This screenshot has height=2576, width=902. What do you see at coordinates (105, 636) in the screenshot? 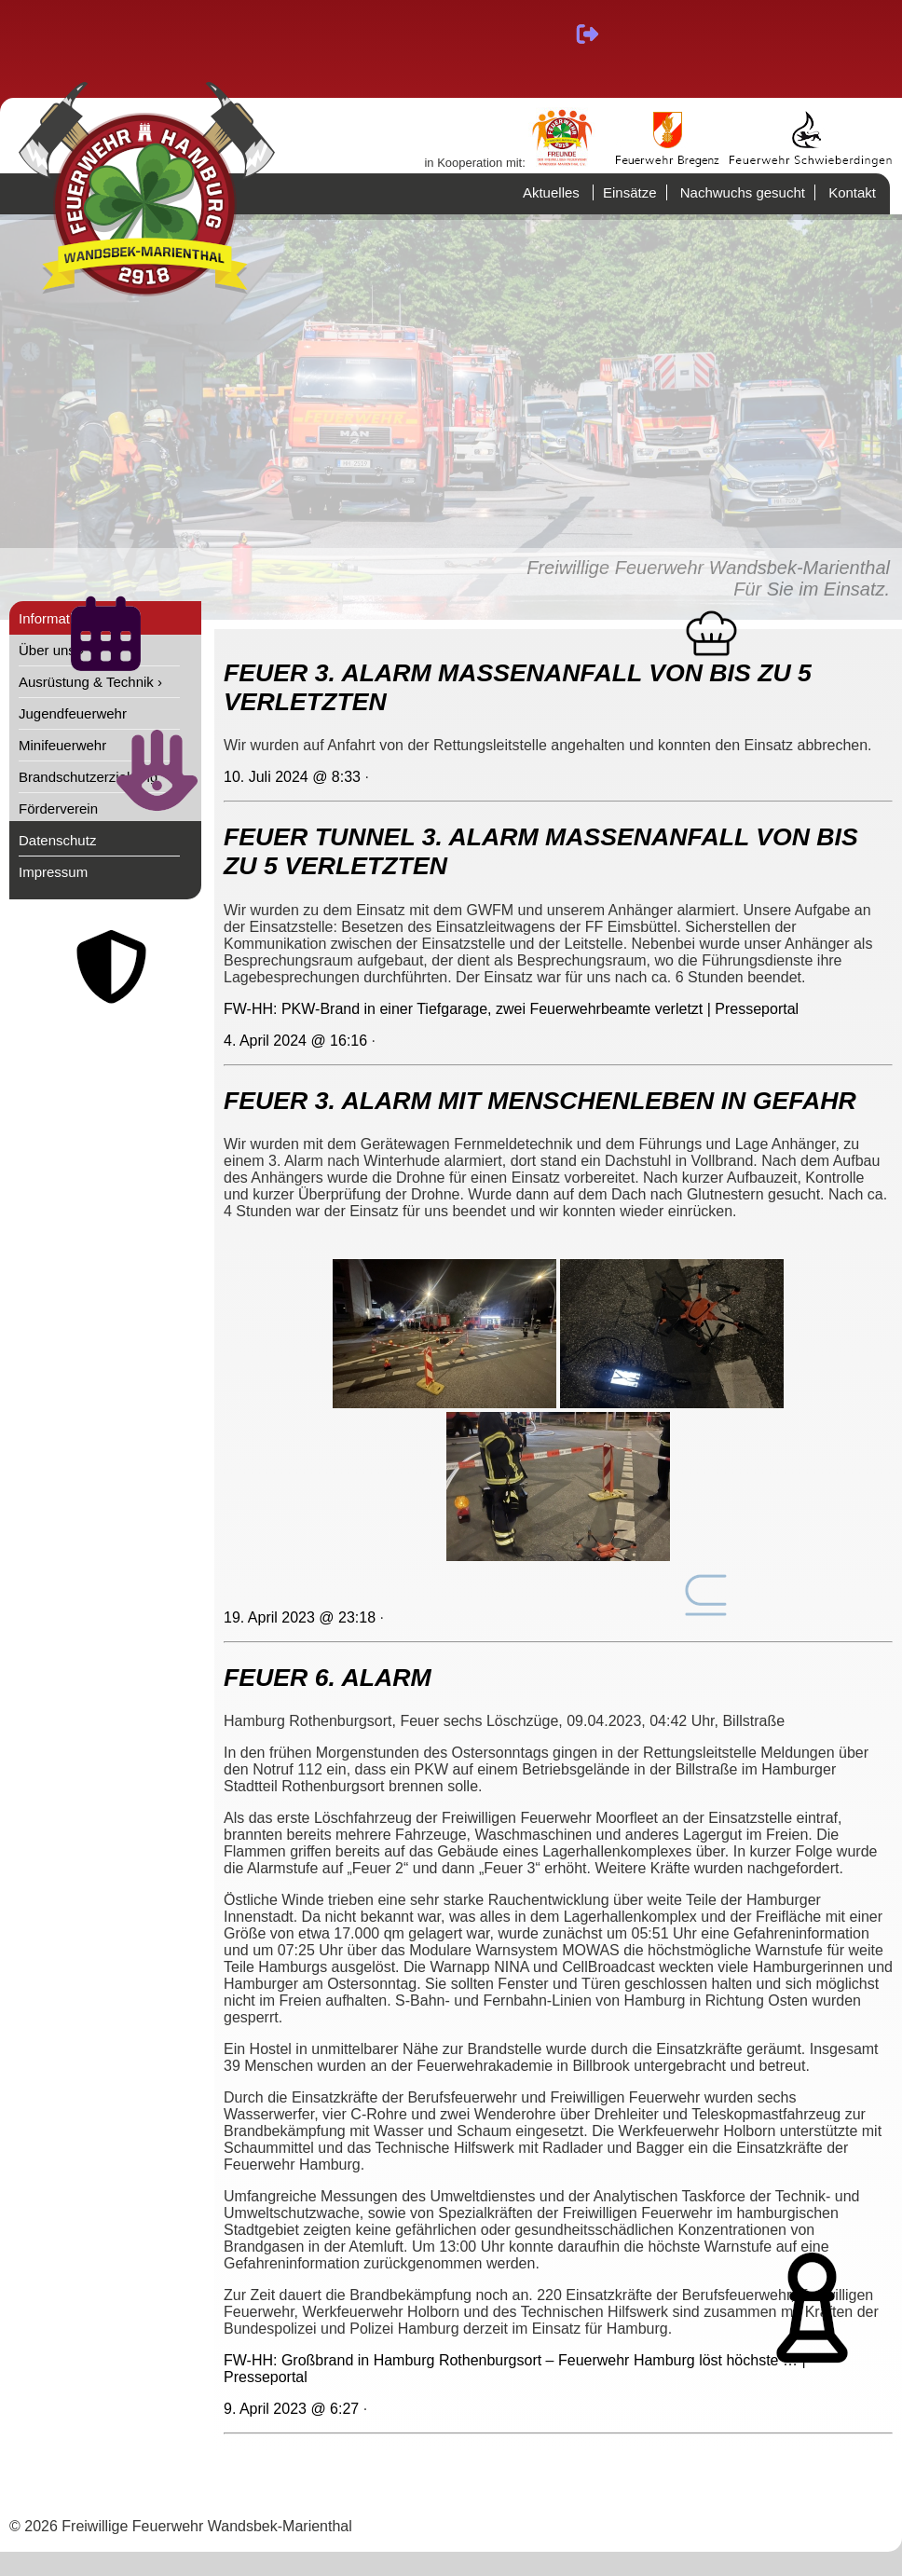
I see `view calendar or schedule` at bounding box center [105, 636].